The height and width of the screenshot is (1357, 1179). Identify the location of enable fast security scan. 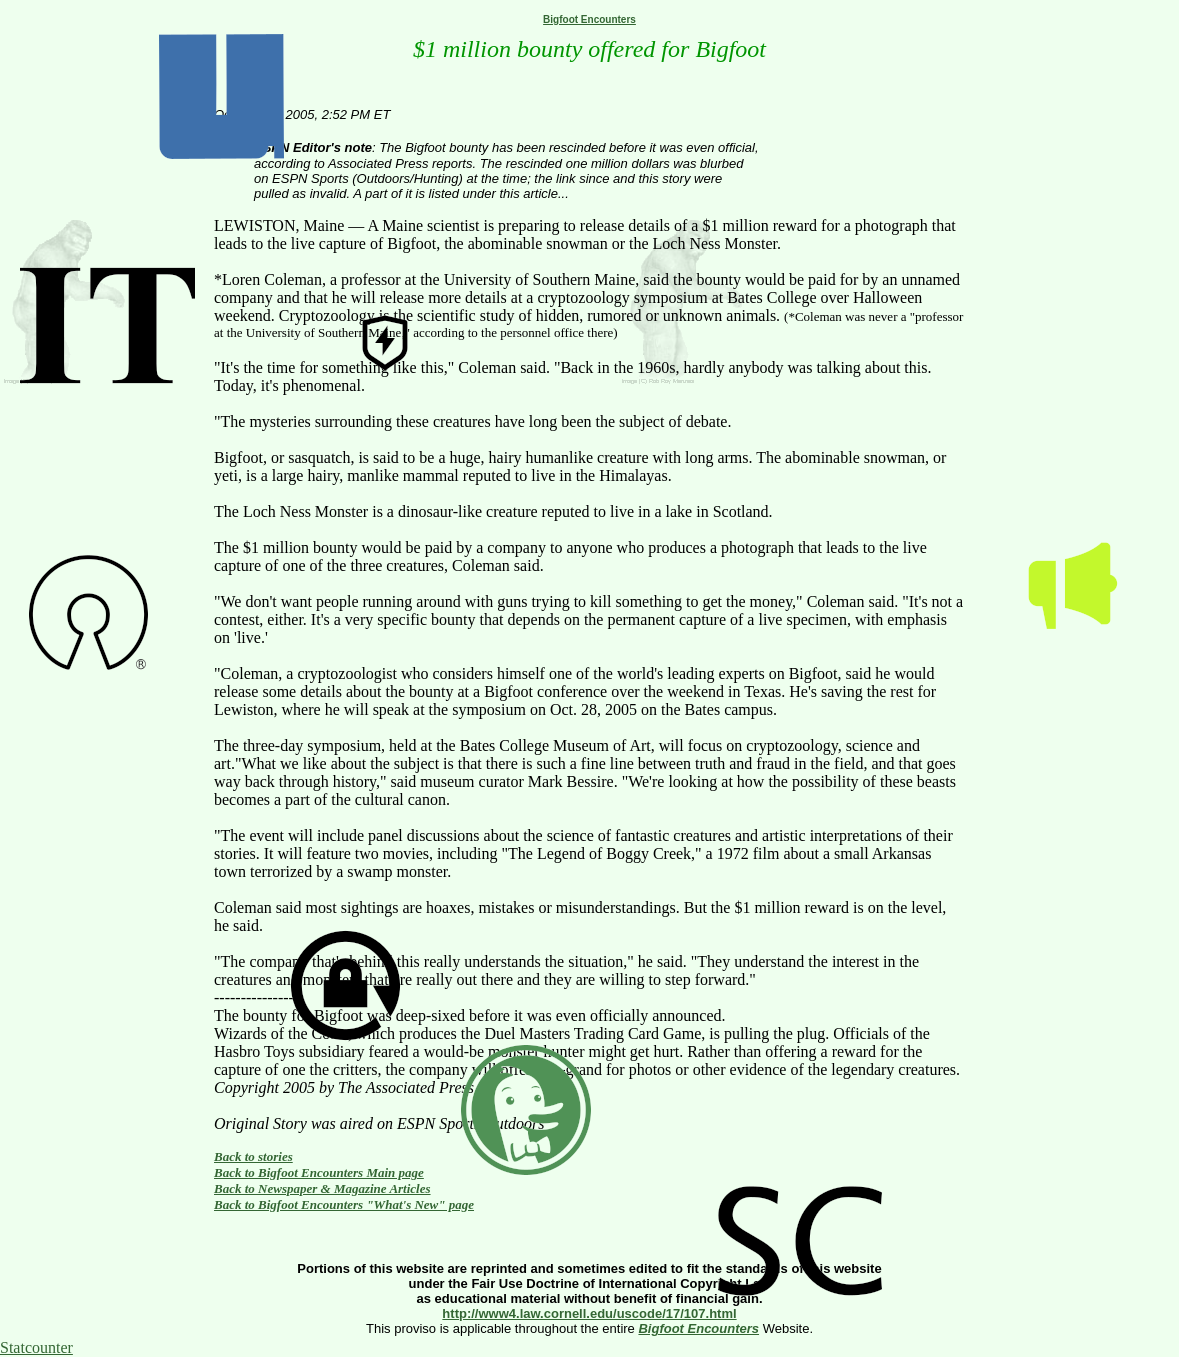
(385, 343).